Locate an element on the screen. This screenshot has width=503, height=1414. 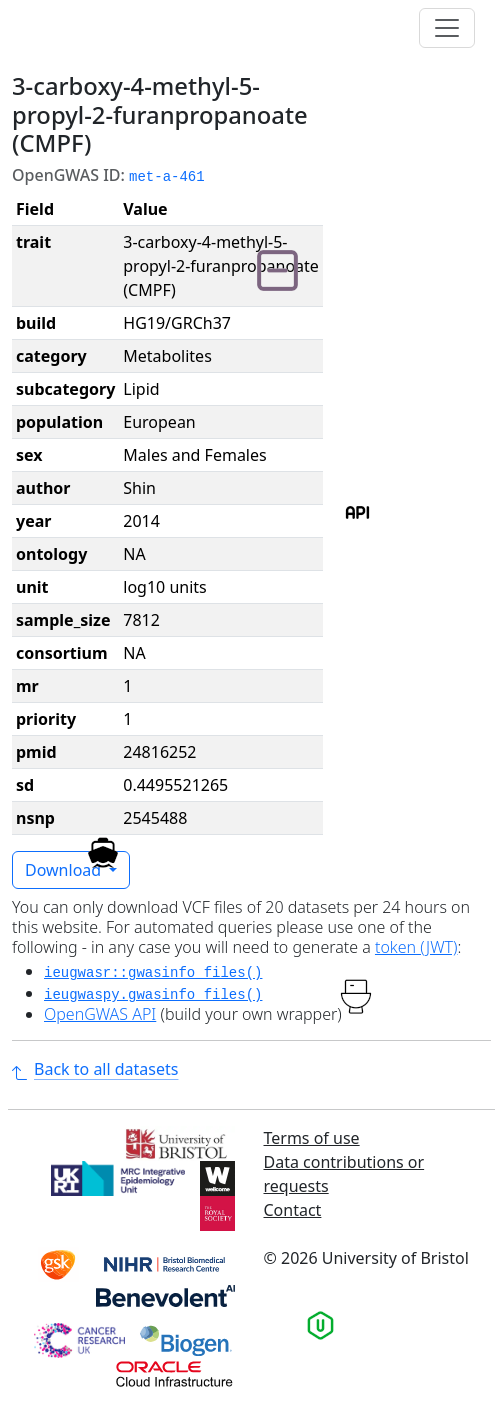
indicates a user or account badge is located at coordinates (320, 1325).